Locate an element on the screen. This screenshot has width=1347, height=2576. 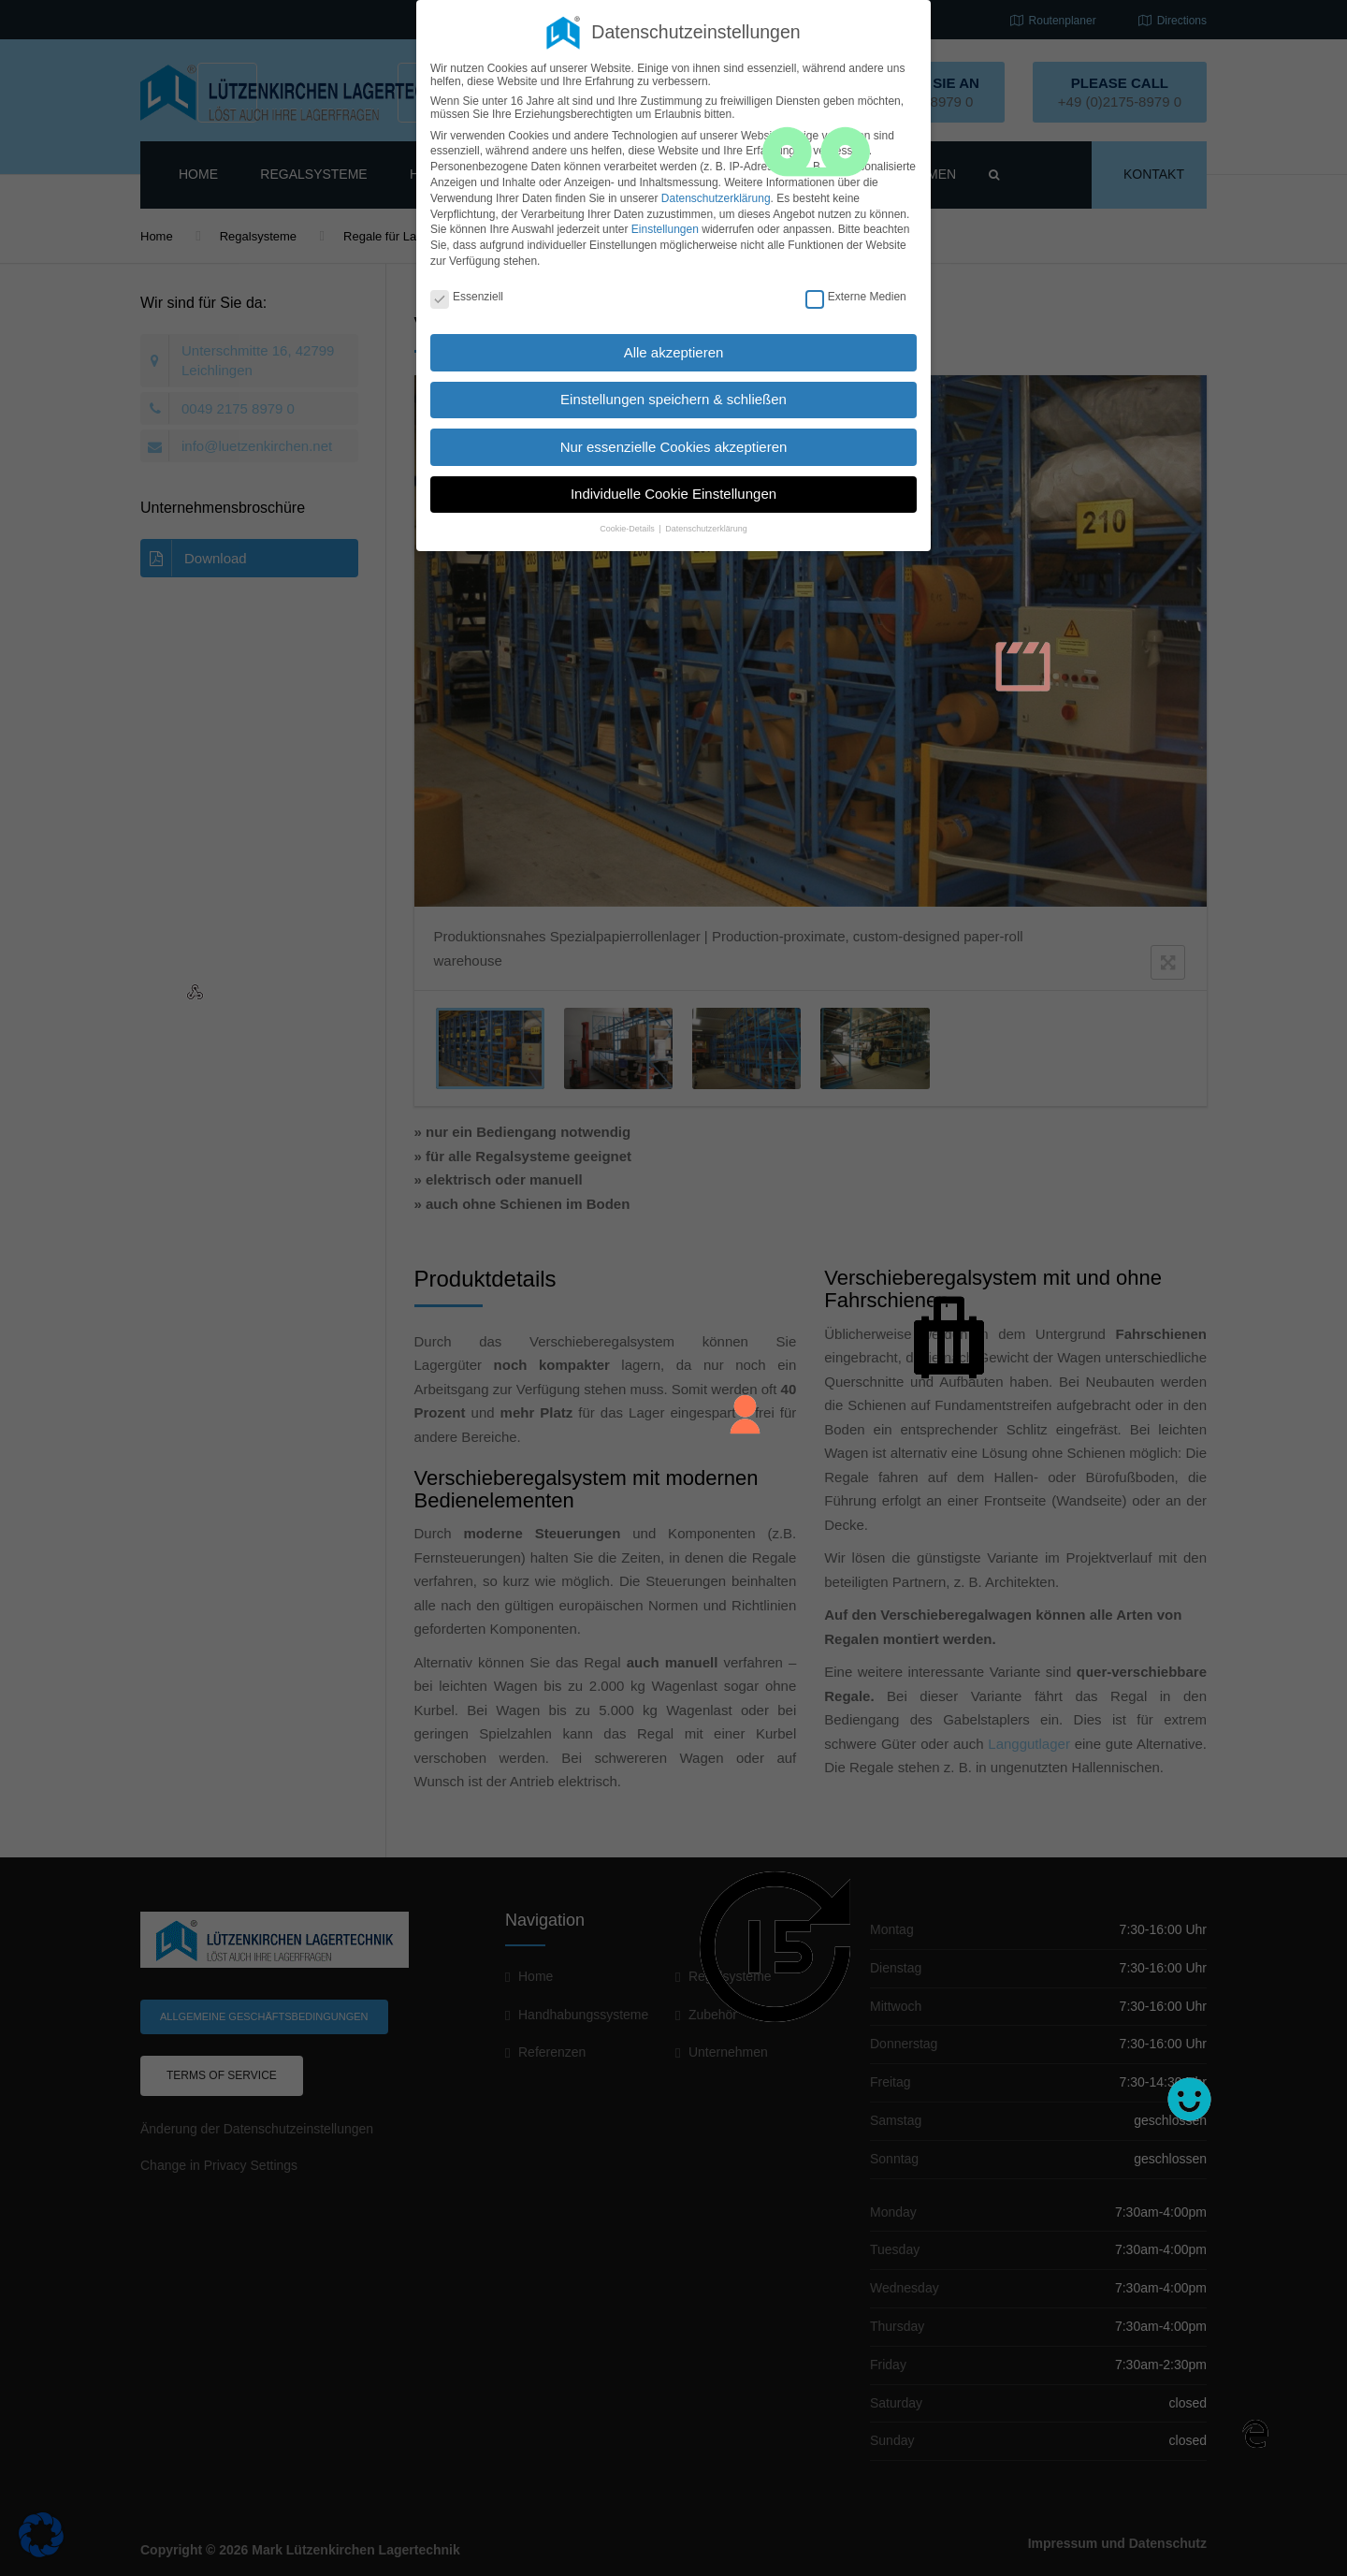
add a reaction or emoji to a message is located at coordinates (1189, 2099).